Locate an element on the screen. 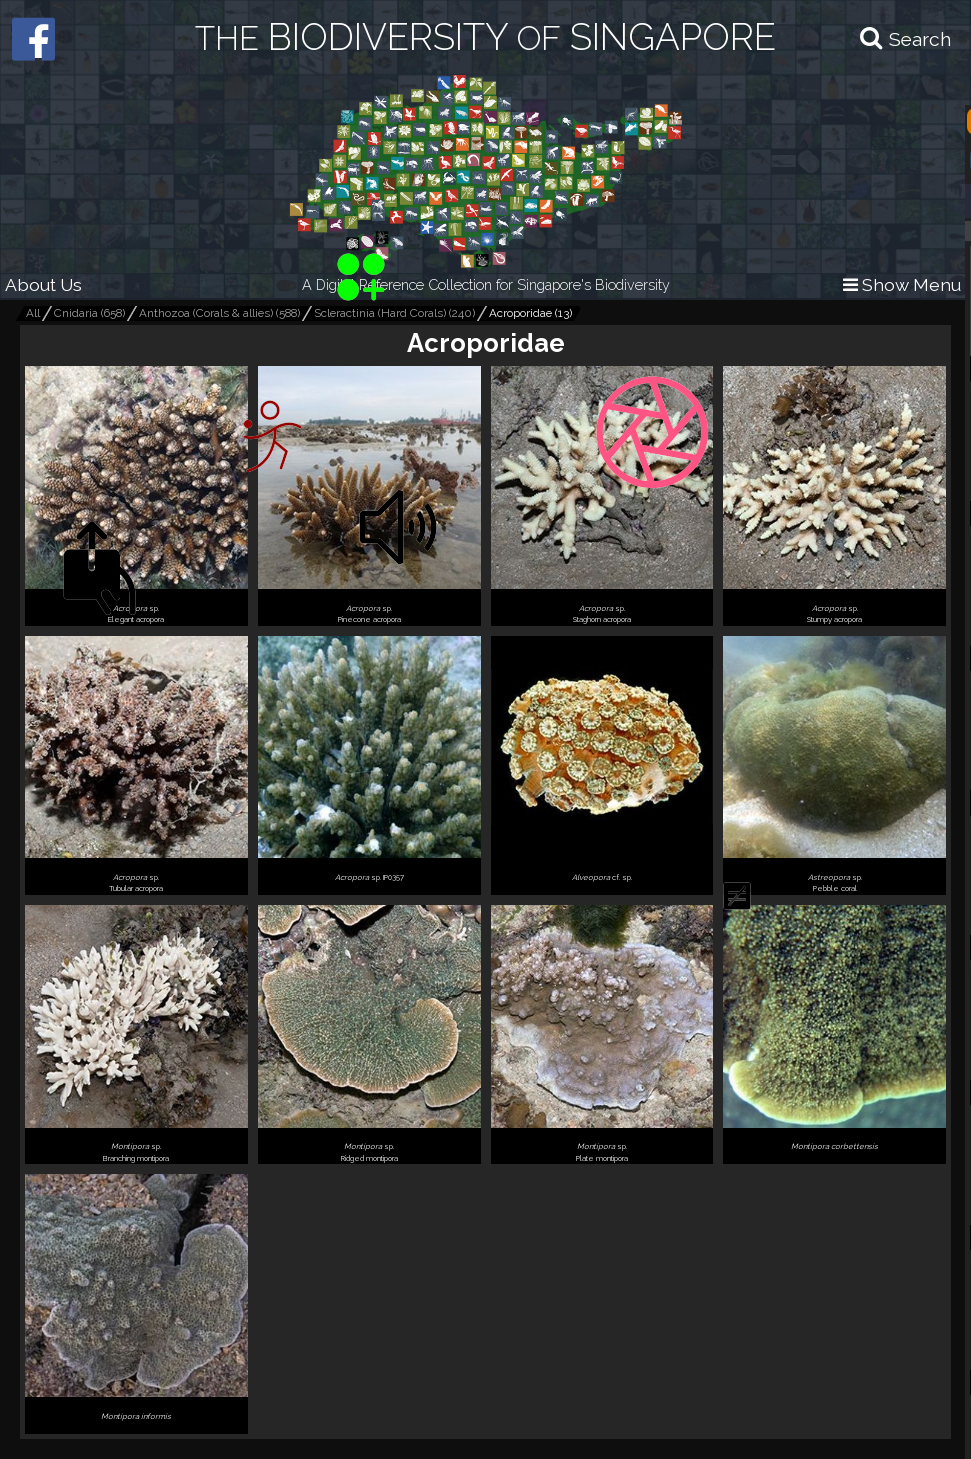 Image resolution: width=971 pixels, height=1459 pixels. throw or toss an item is located at coordinates (270, 435).